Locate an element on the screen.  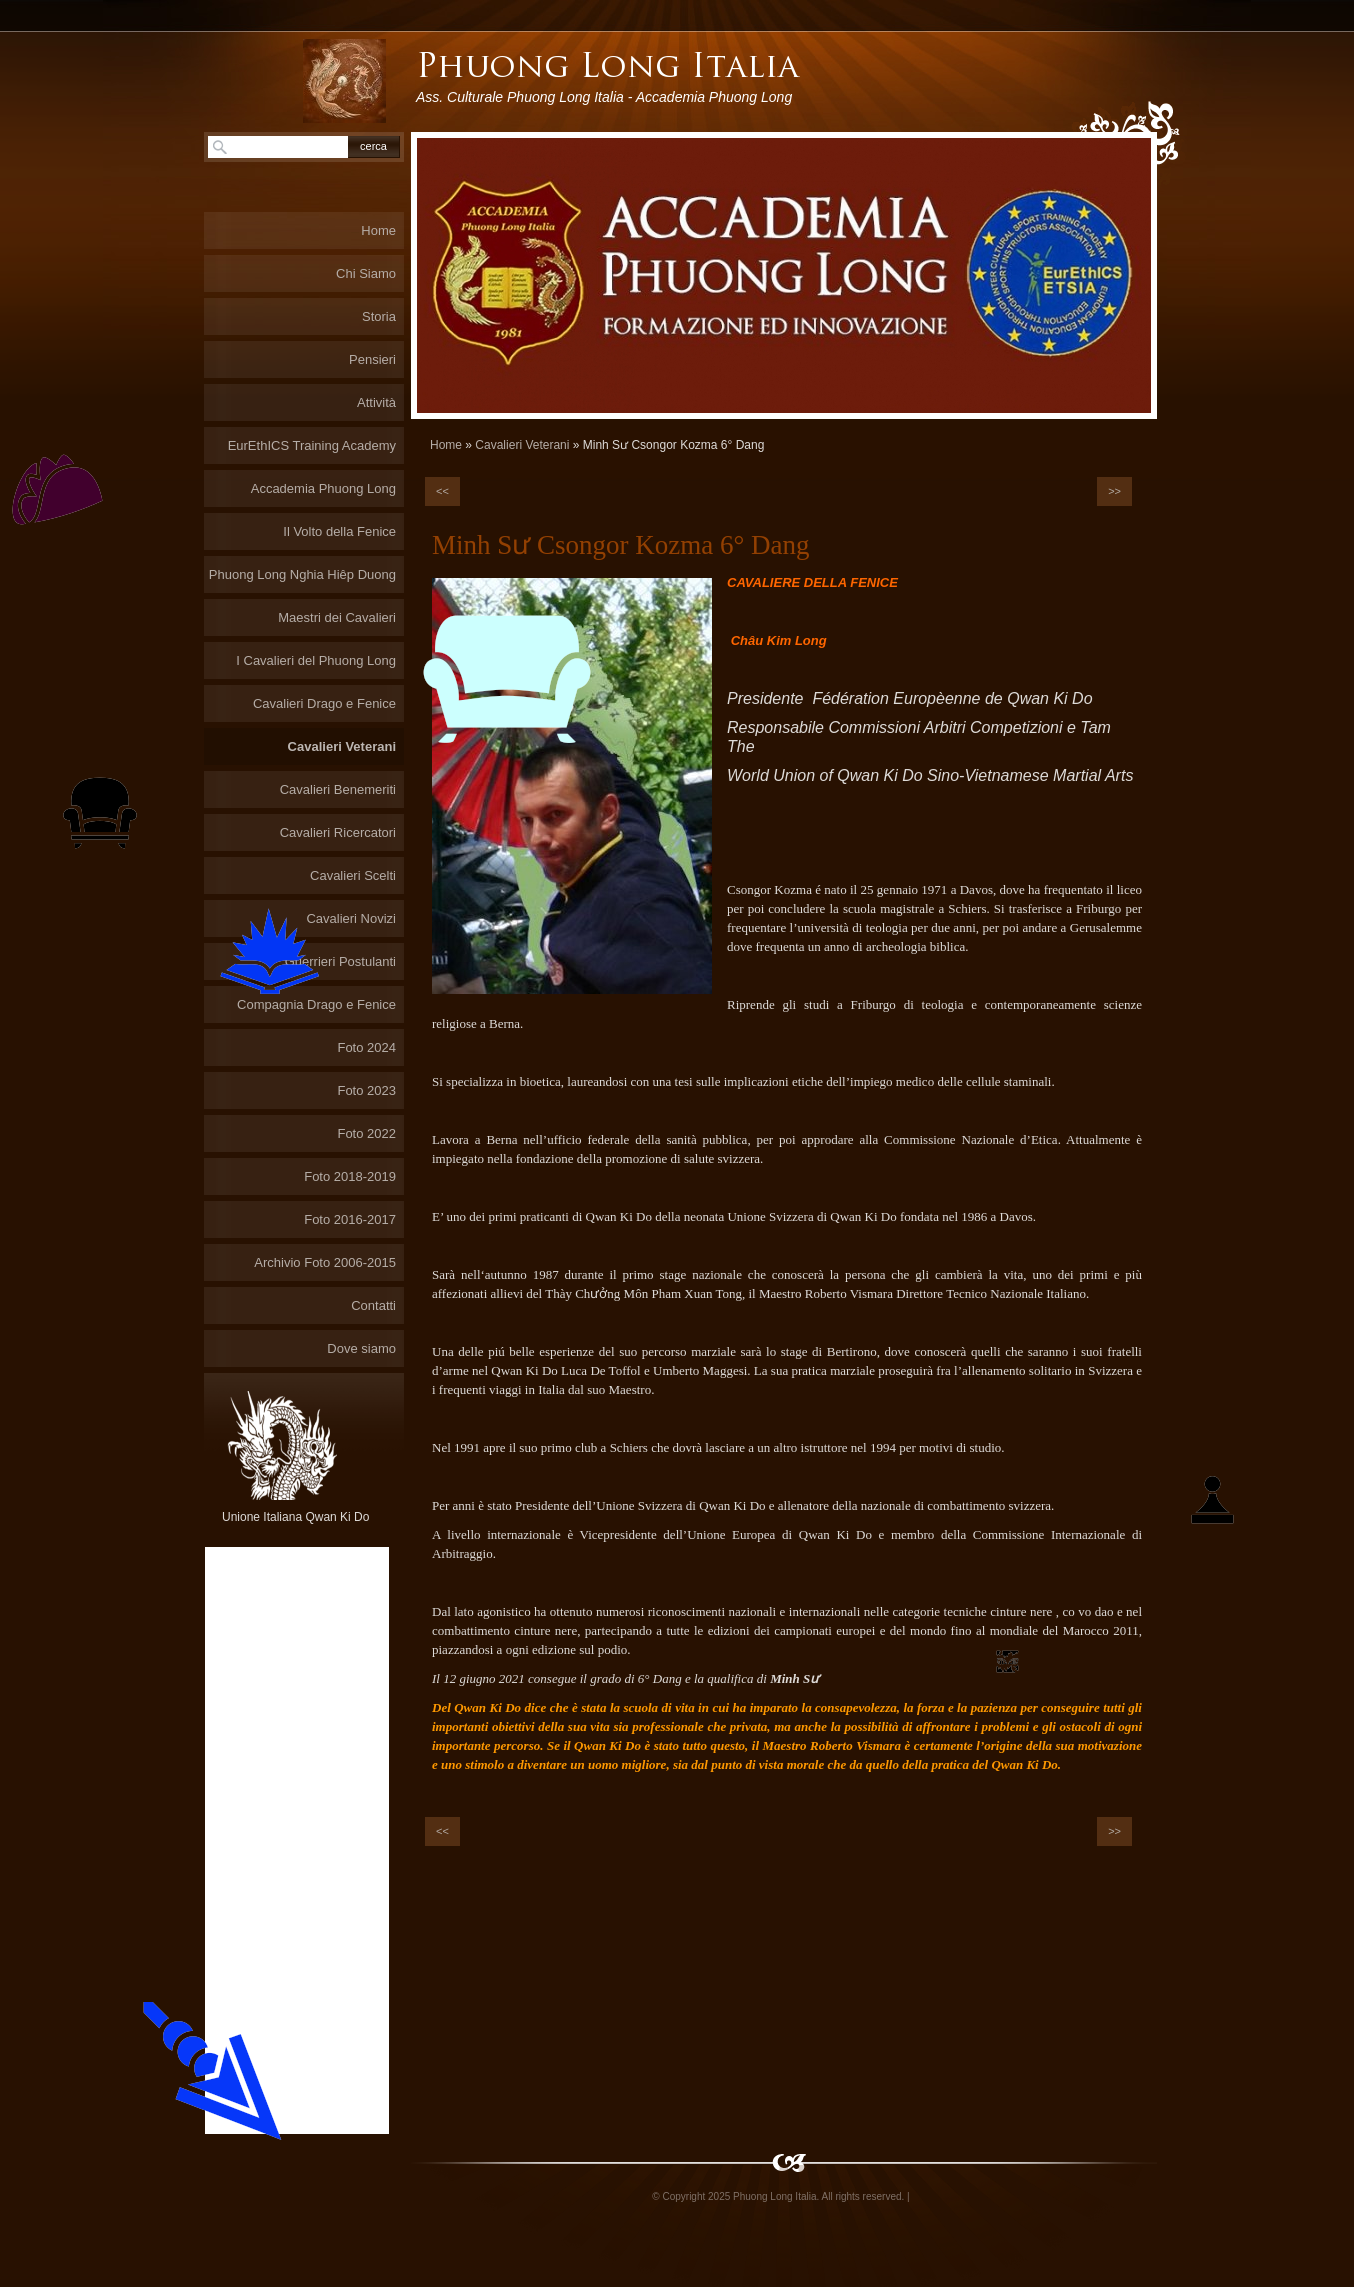
select arrow or projectile type in archery game is located at coordinates (212, 2070).